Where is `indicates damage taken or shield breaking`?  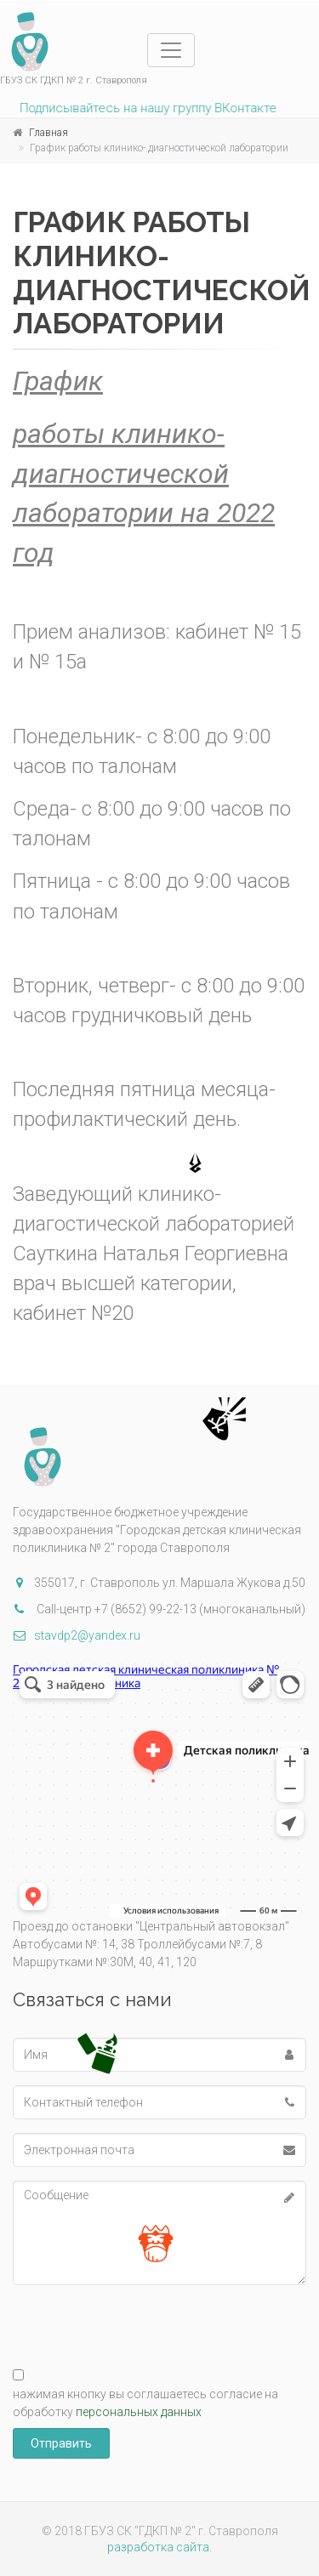 indicates damage taken or shield breaking is located at coordinates (224, 1419).